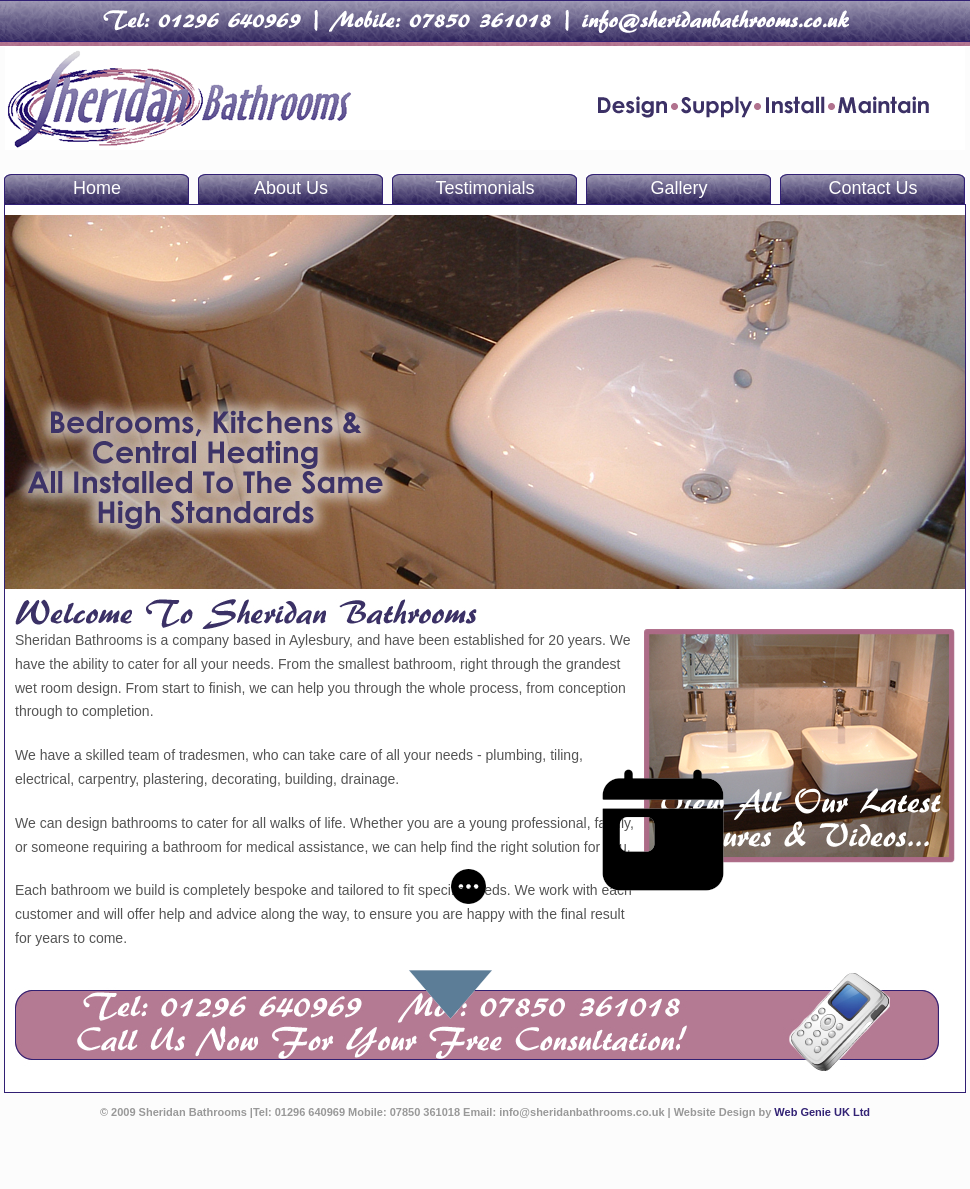 The width and height of the screenshot is (970, 1189). Describe the element at coordinates (450, 994) in the screenshot. I see `expand a dropdown menu` at that location.